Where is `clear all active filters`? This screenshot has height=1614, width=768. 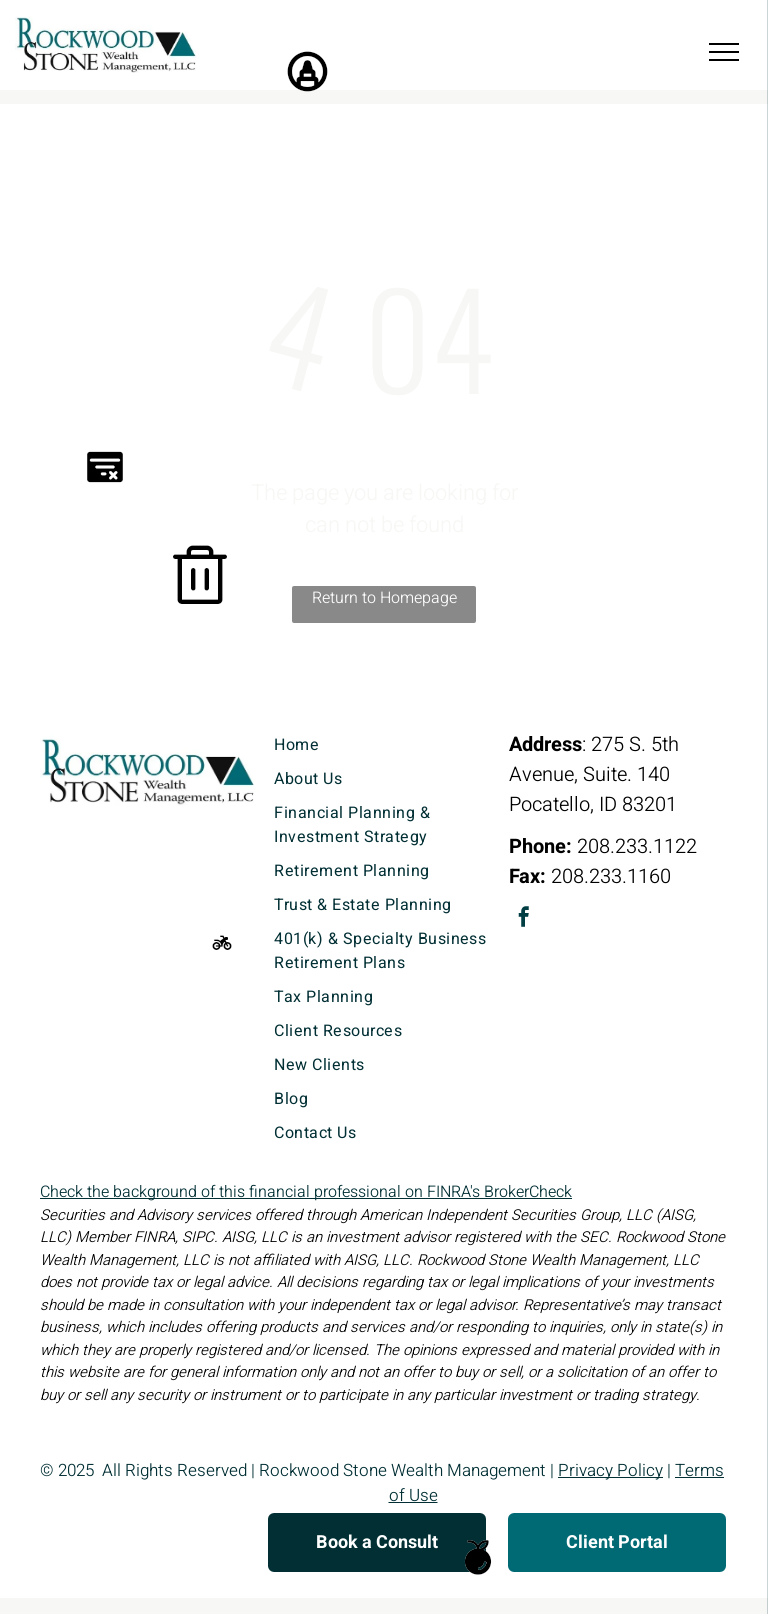
clear all active filters is located at coordinates (105, 467).